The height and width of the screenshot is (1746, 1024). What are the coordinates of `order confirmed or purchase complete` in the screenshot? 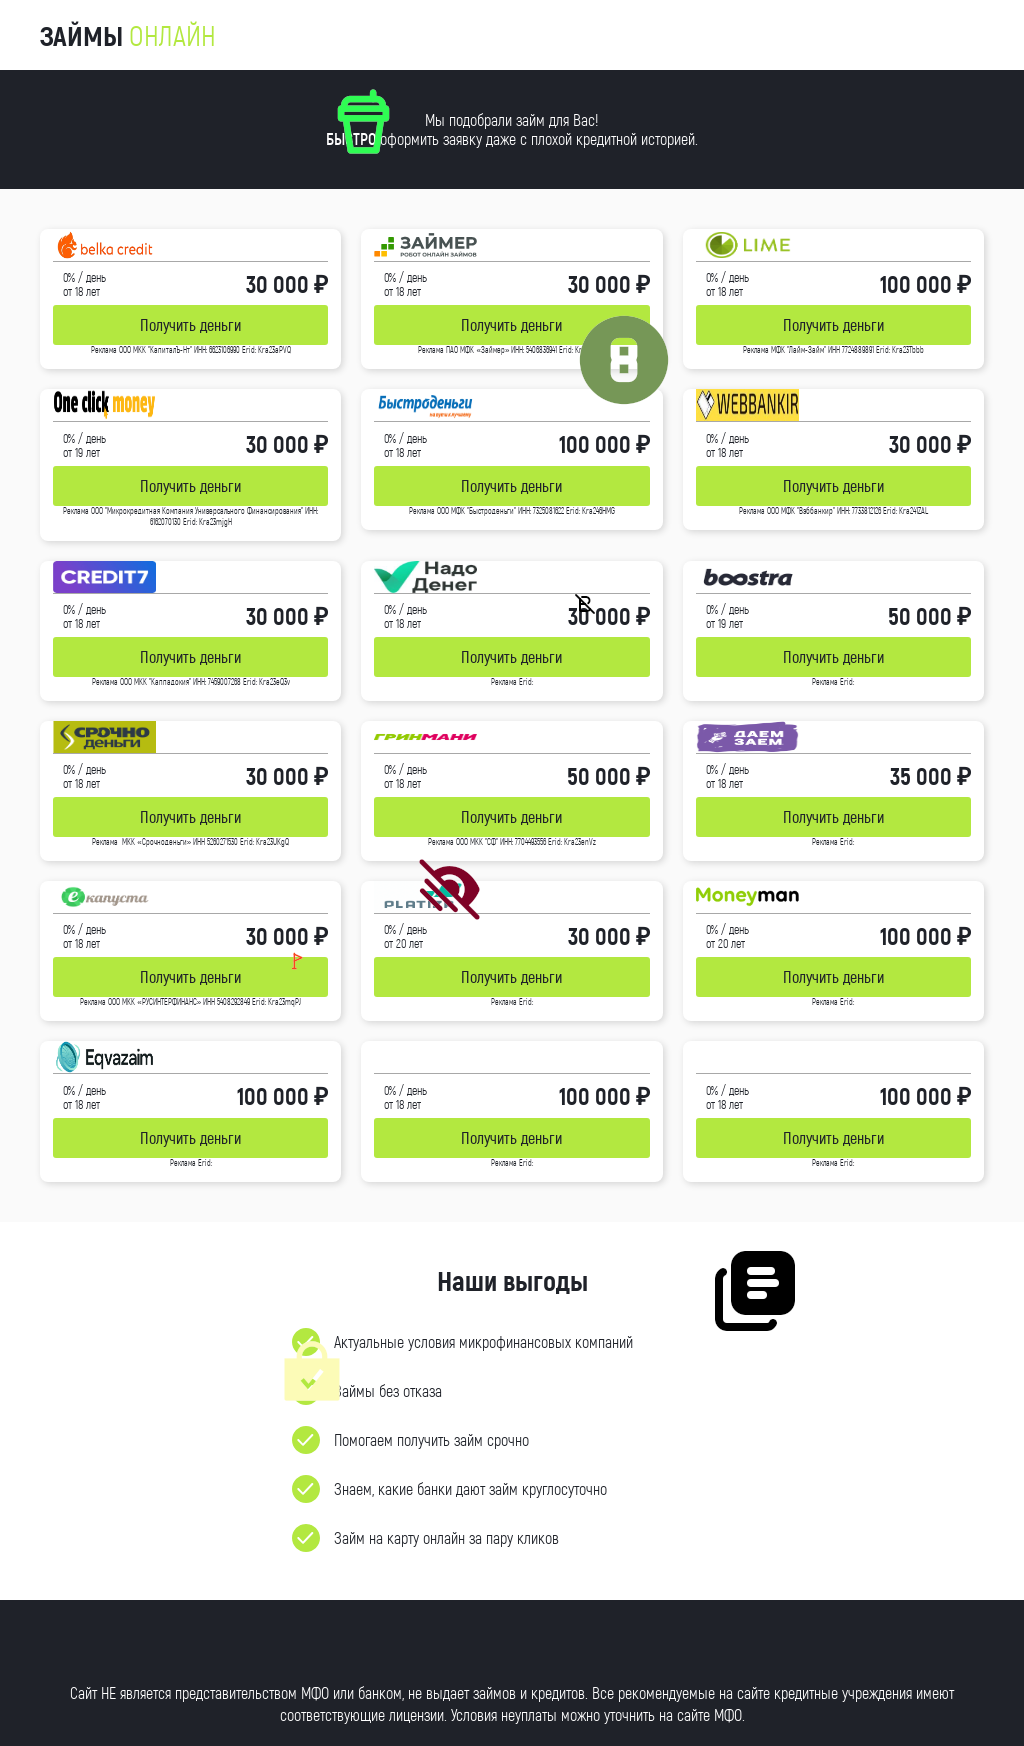 It's located at (312, 1371).